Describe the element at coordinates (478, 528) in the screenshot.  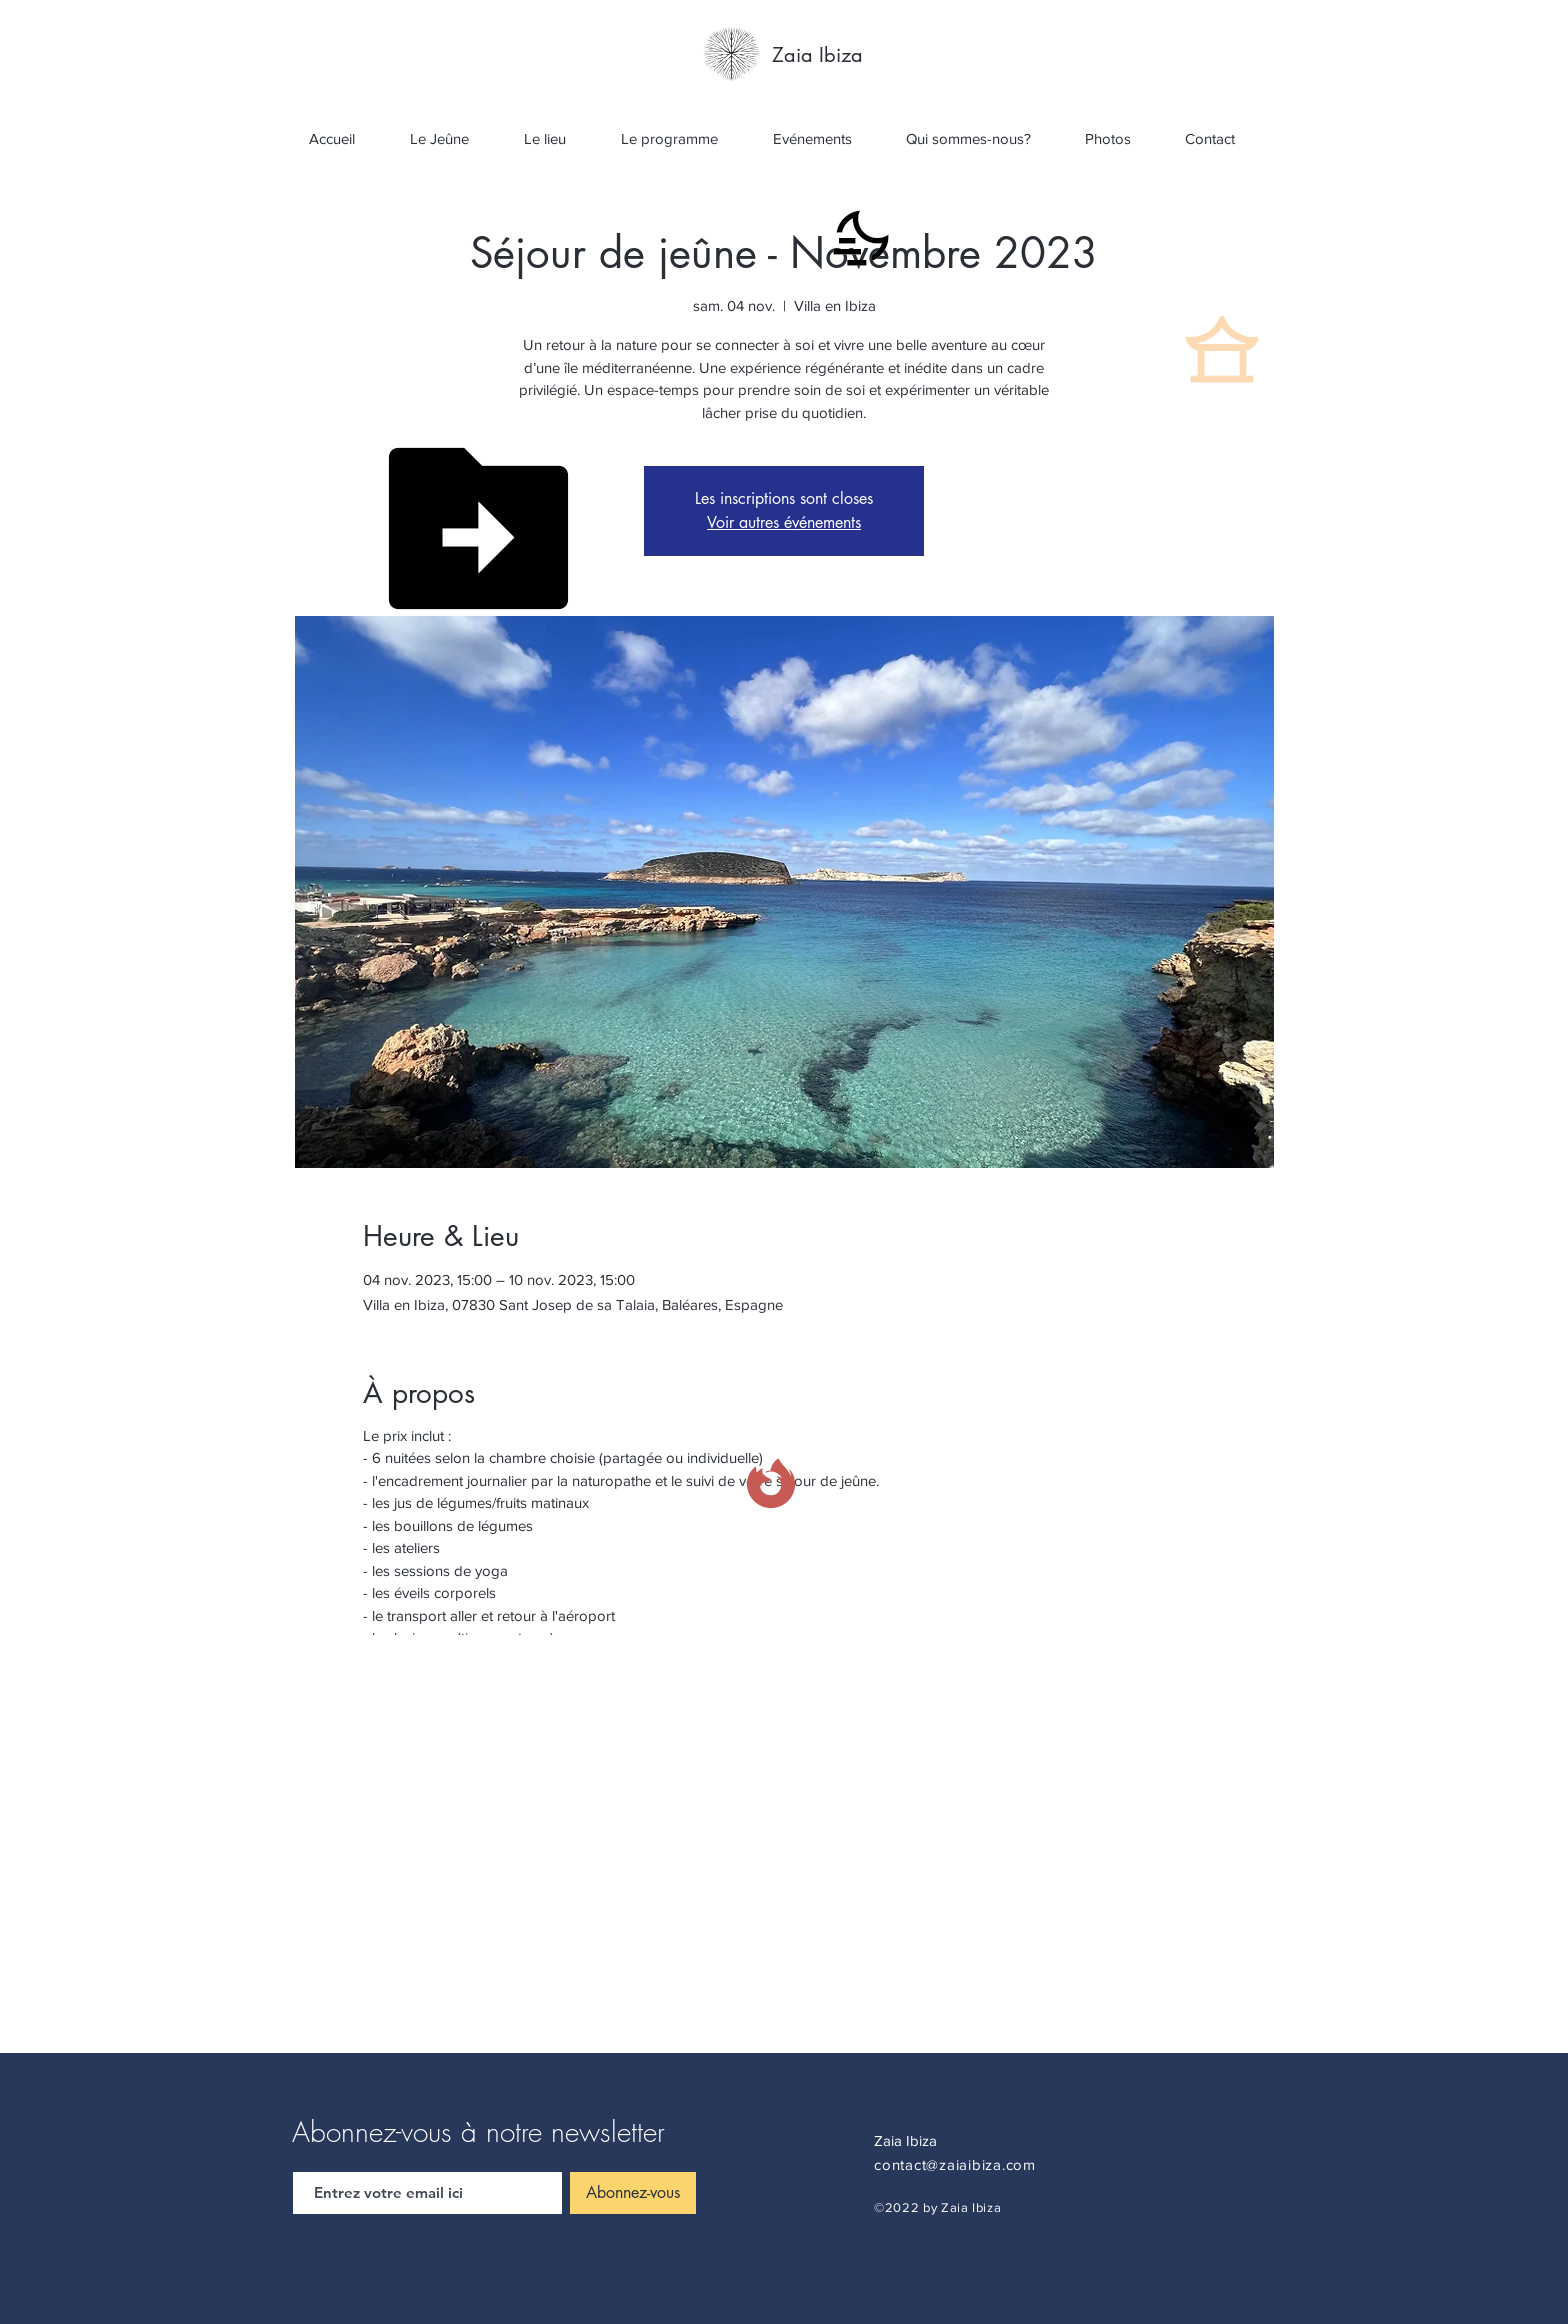
I see `move files to another folder` at that location.